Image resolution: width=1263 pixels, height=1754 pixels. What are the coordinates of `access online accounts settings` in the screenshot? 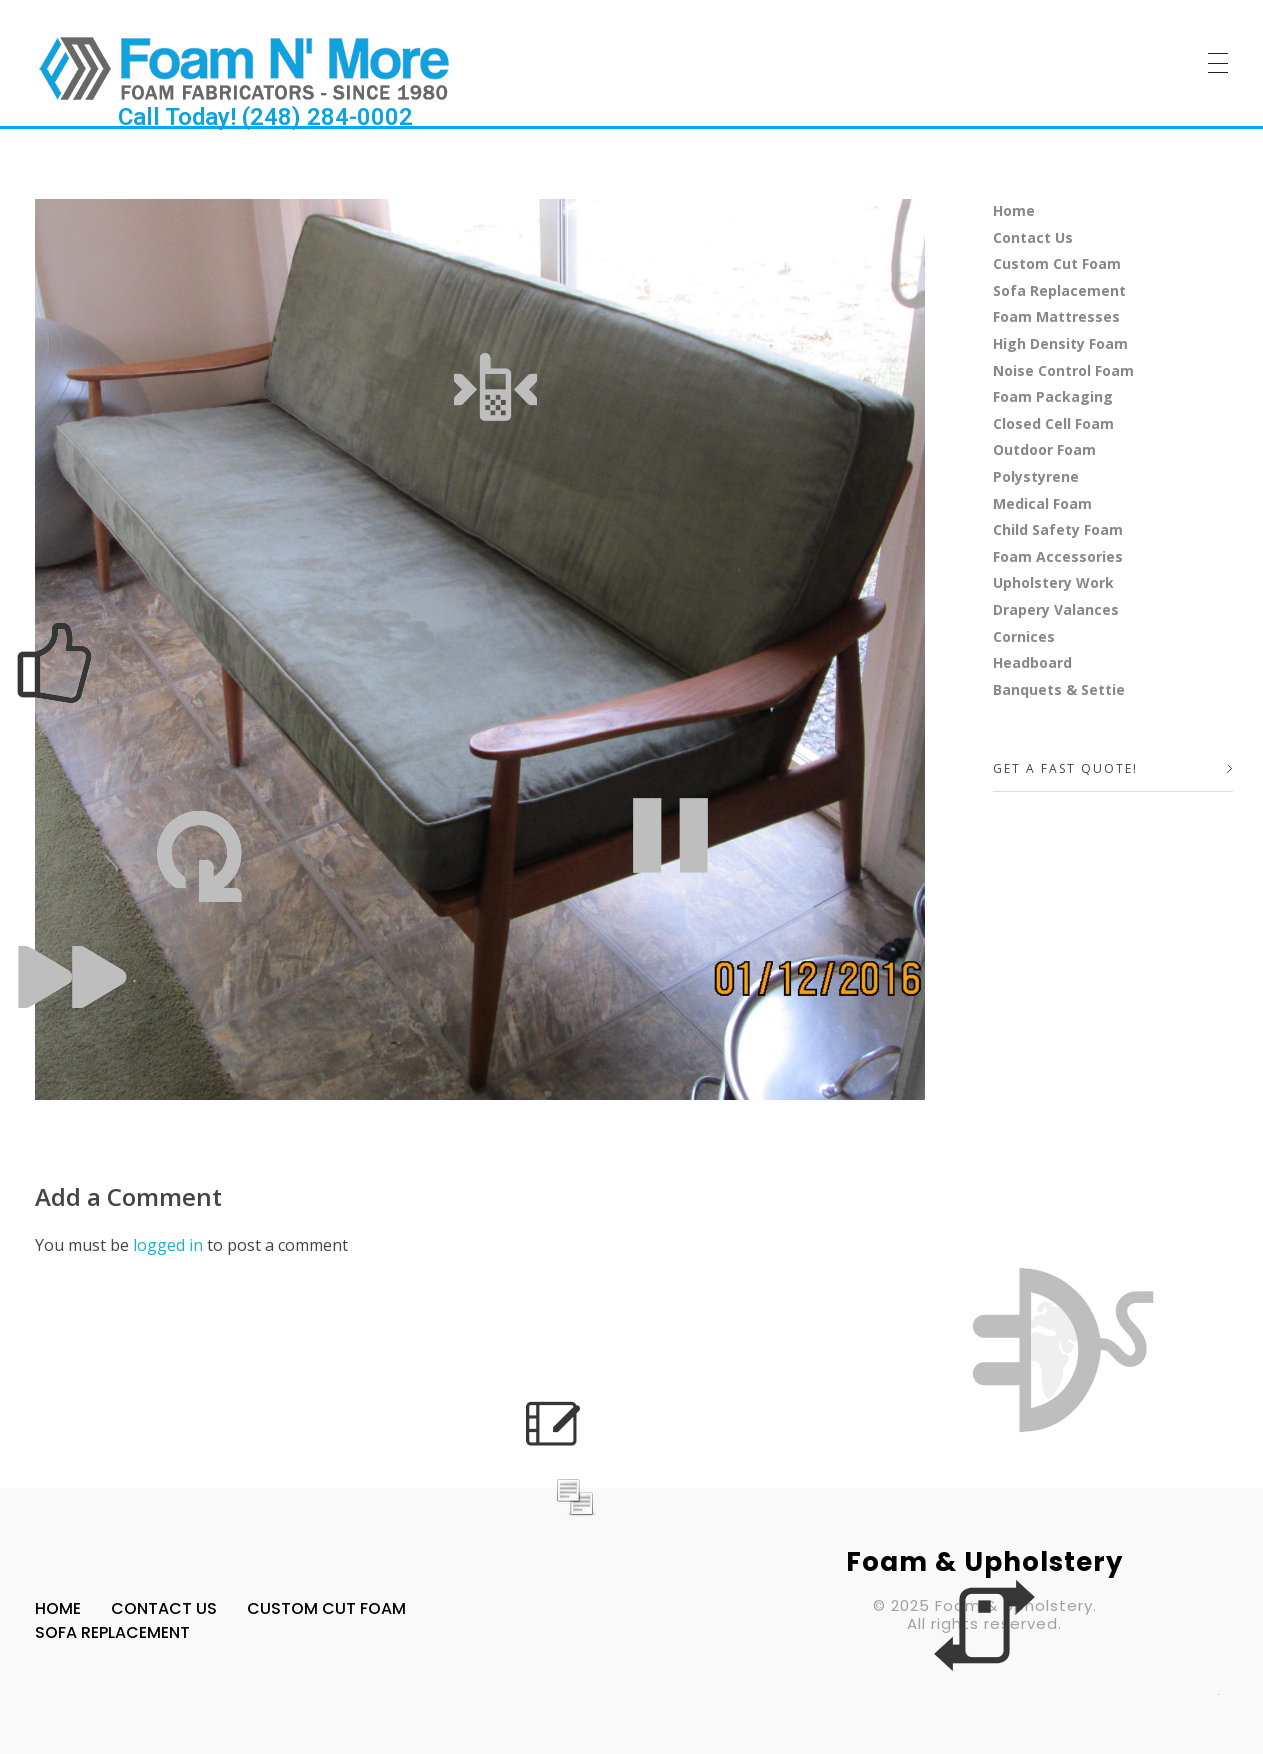 It's located at (1066, 1350).